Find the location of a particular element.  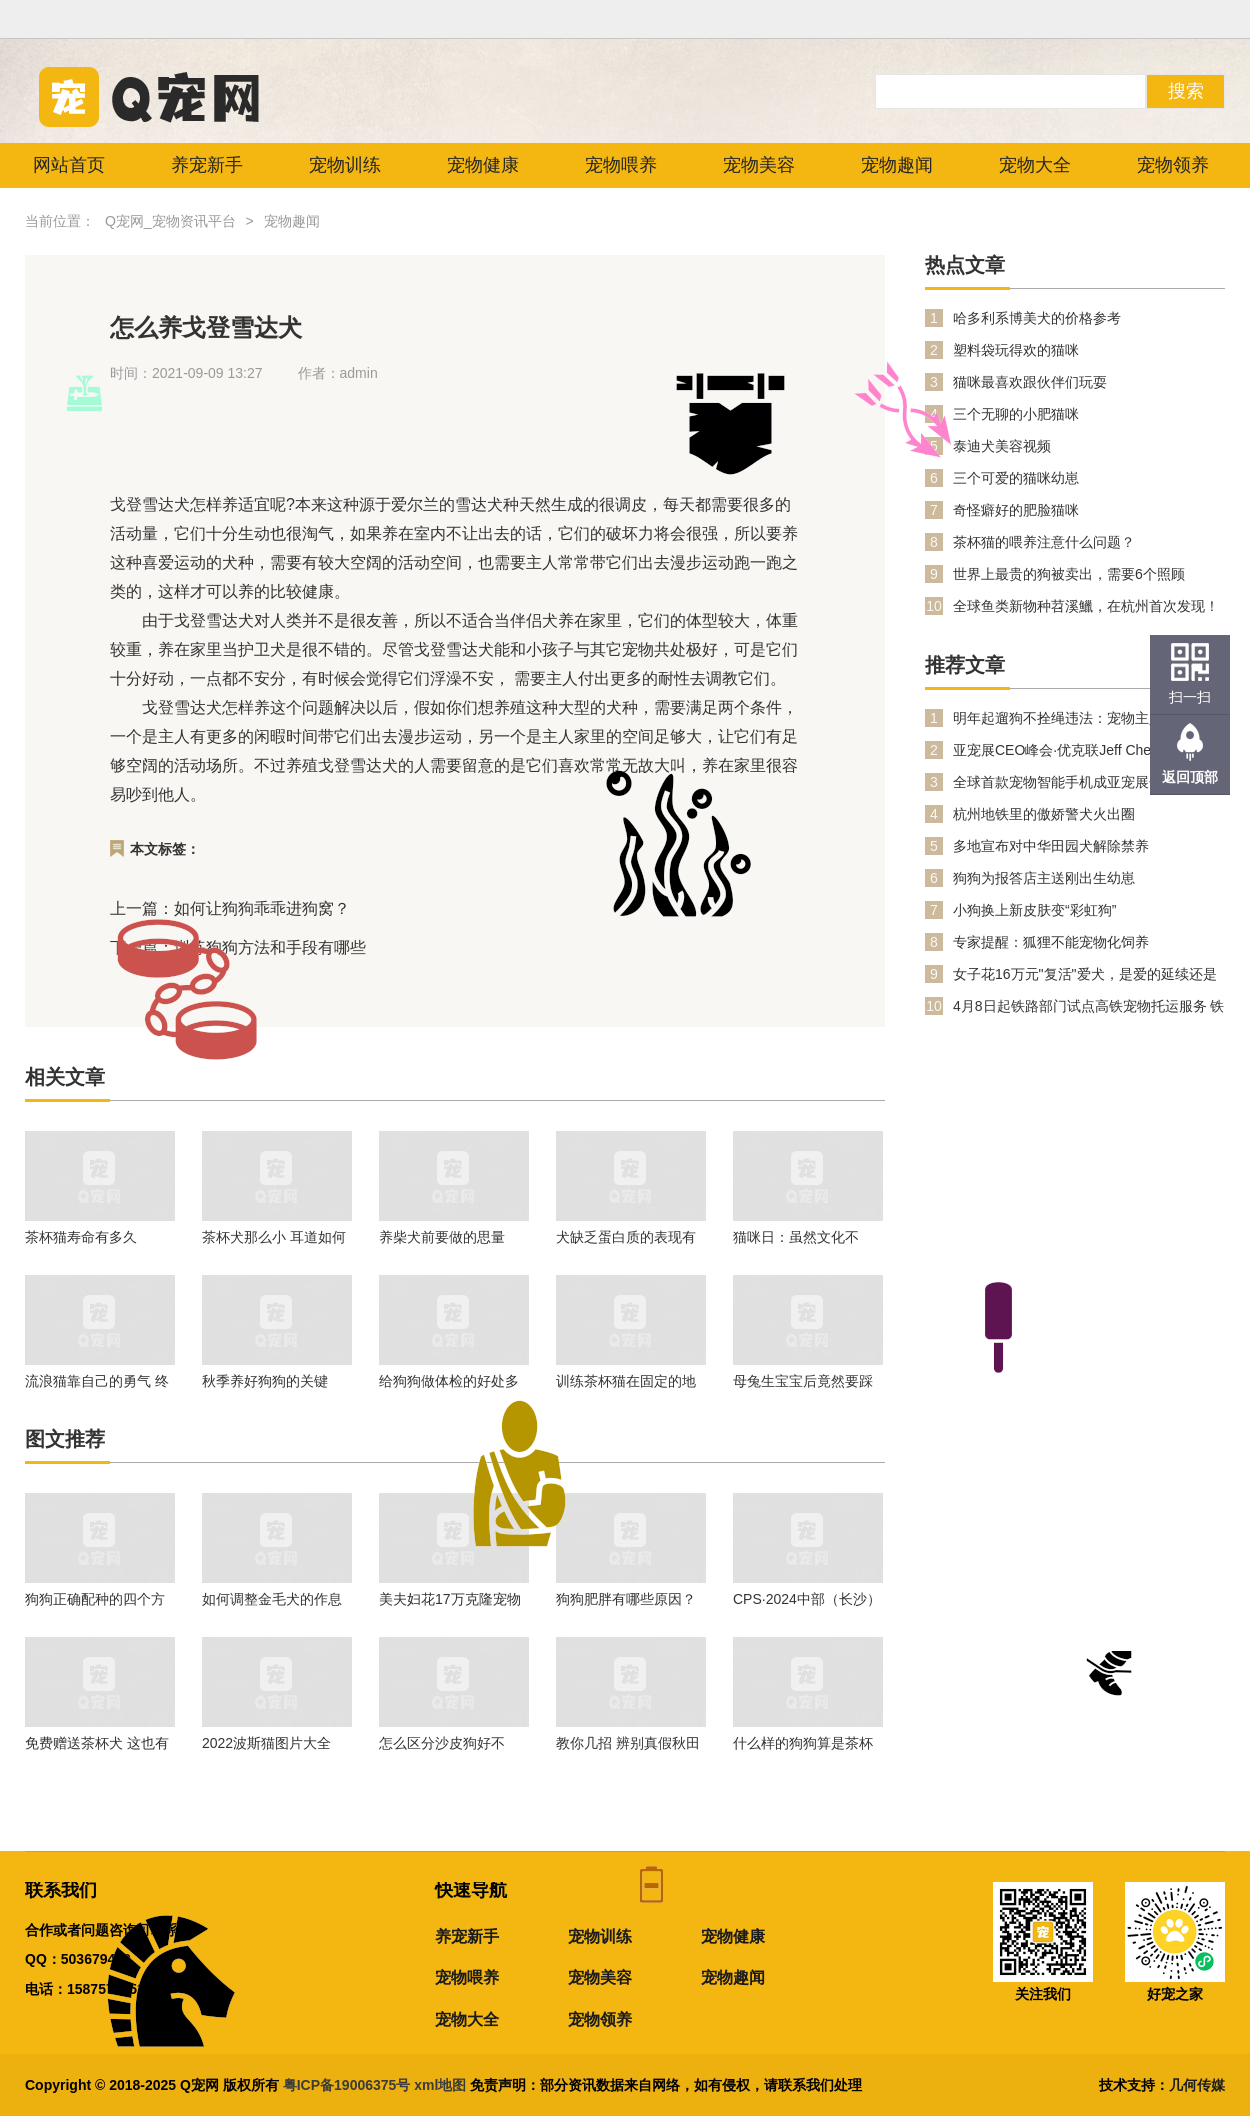

craft or forge a new sword is located at coordinates (84, 393).